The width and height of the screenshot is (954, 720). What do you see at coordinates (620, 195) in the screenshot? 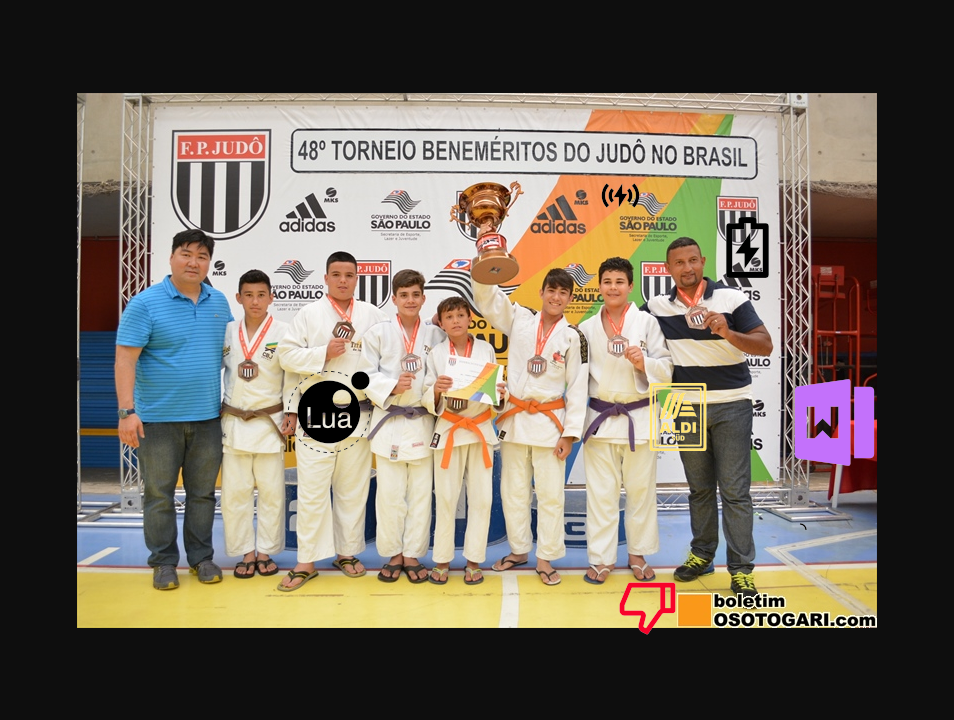
I see `indicates wireless charging is active` at bounding box center [620, 195].